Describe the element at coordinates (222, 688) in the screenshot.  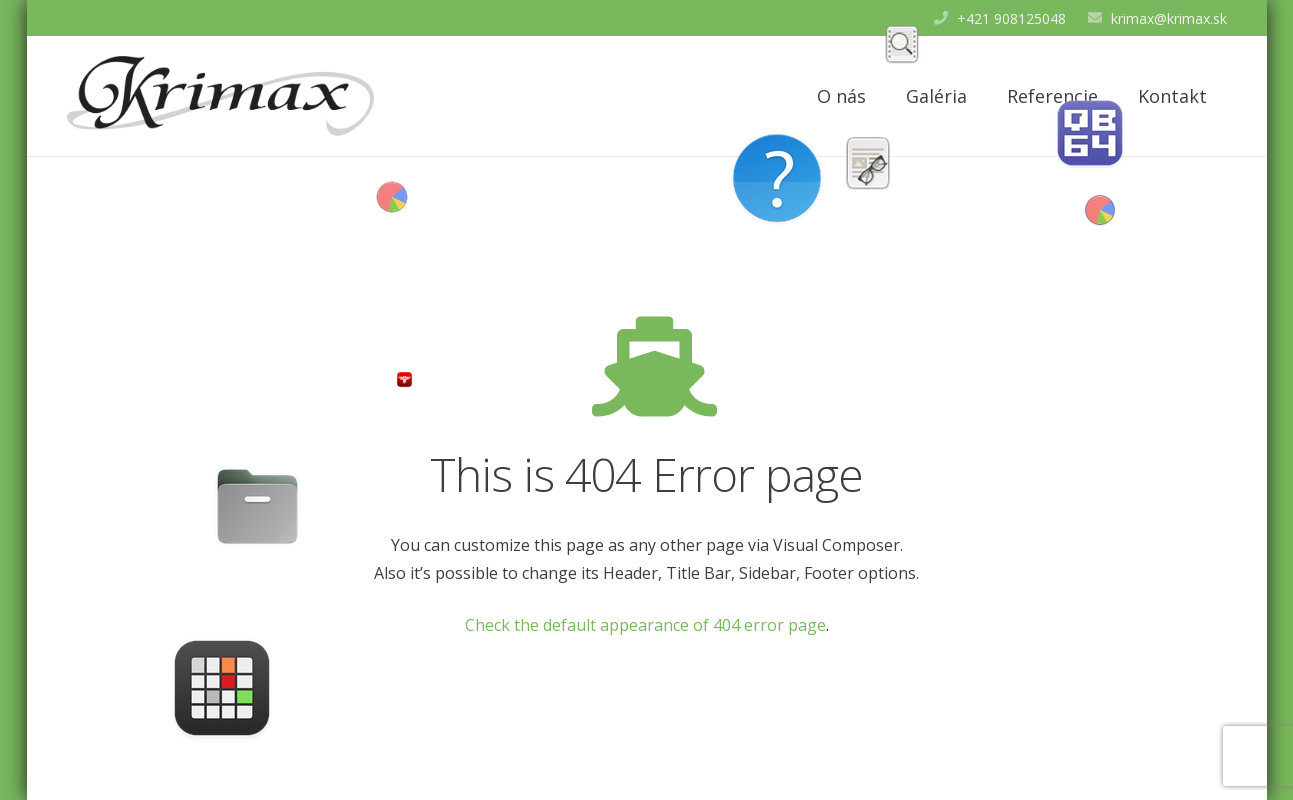
I see `open hitori puzzle game` at that location.